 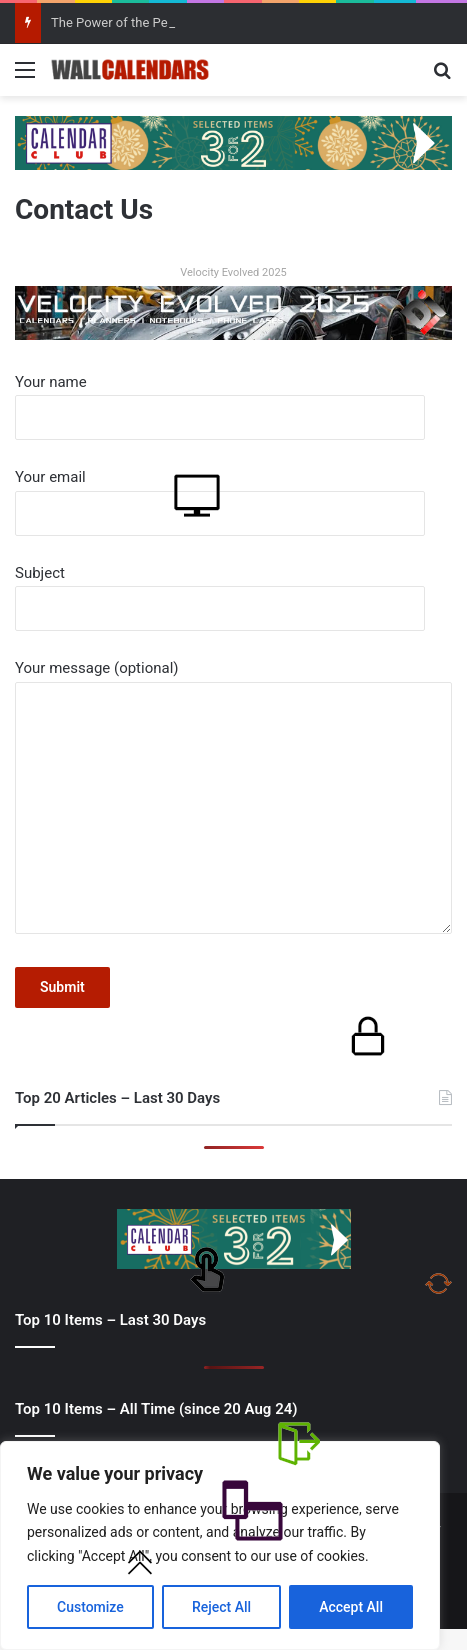 What do you see at coordinates (297, 1441) in the screenshot?
I see `sign out of your account` at bounding box center [297, 1441].